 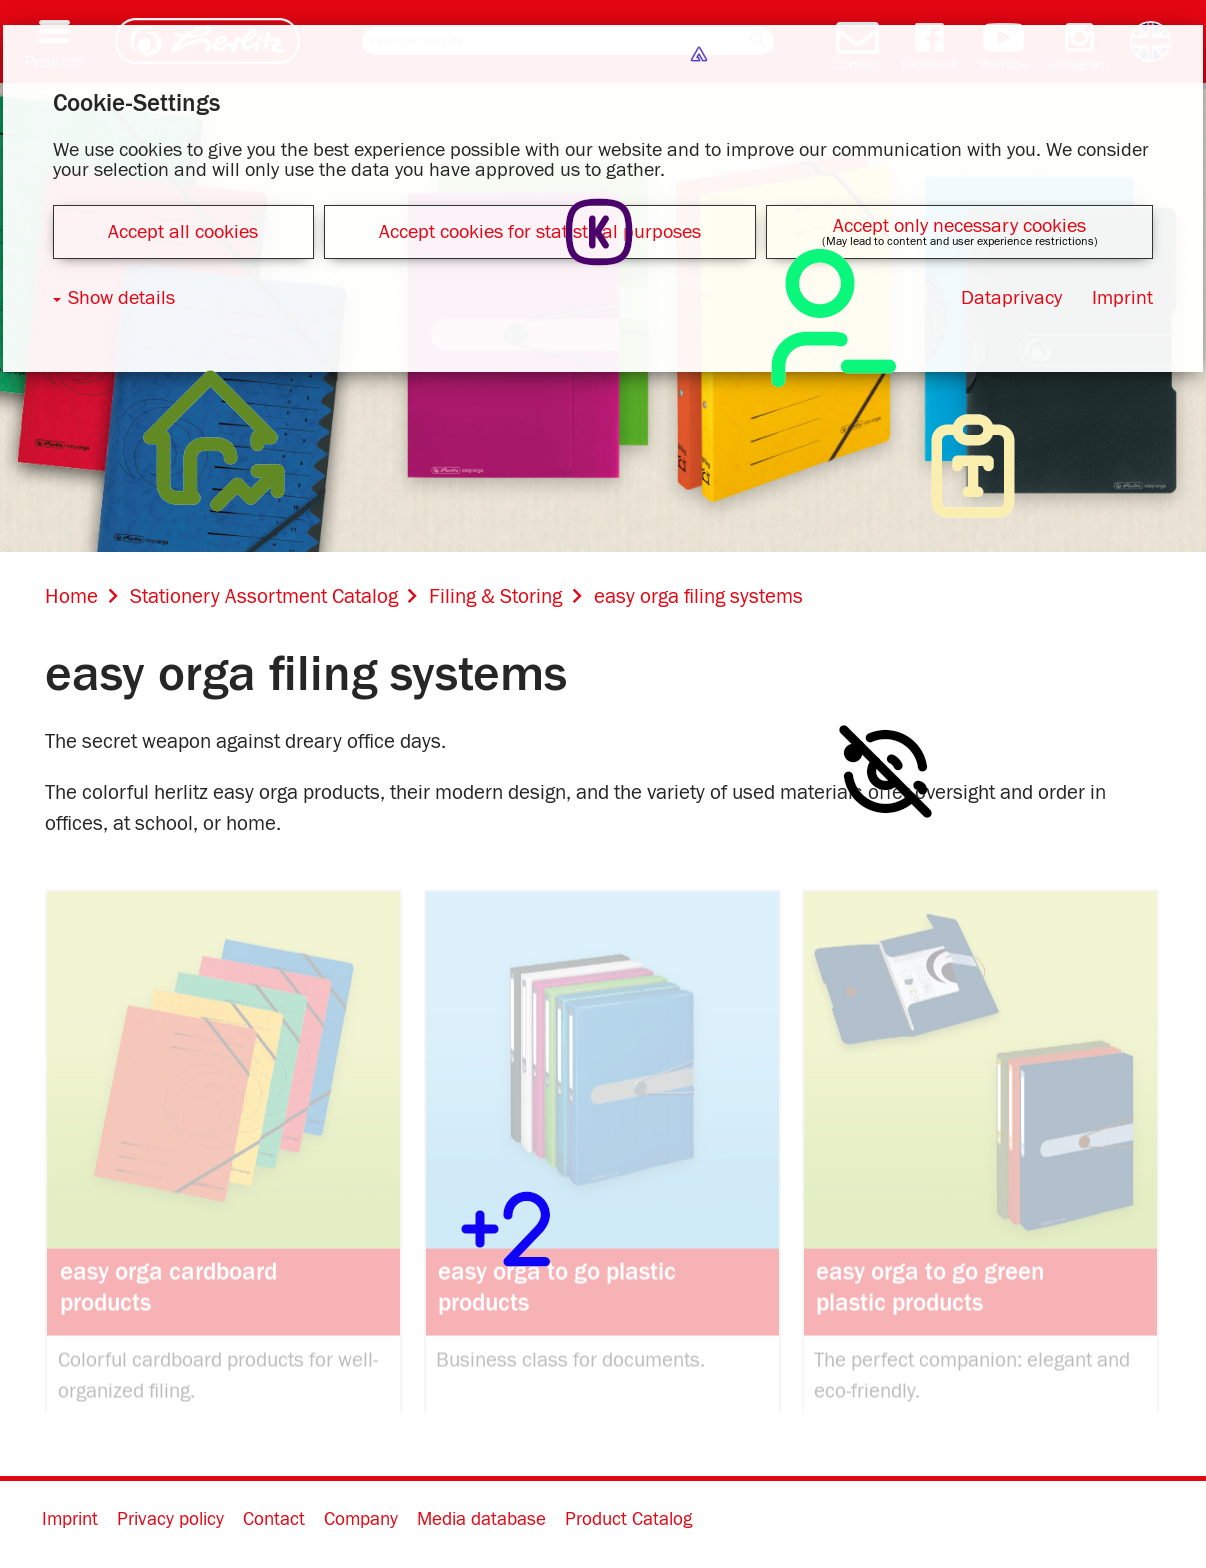 I want to click on access text formatting options for clipboard content, so click(x=973, y=466).